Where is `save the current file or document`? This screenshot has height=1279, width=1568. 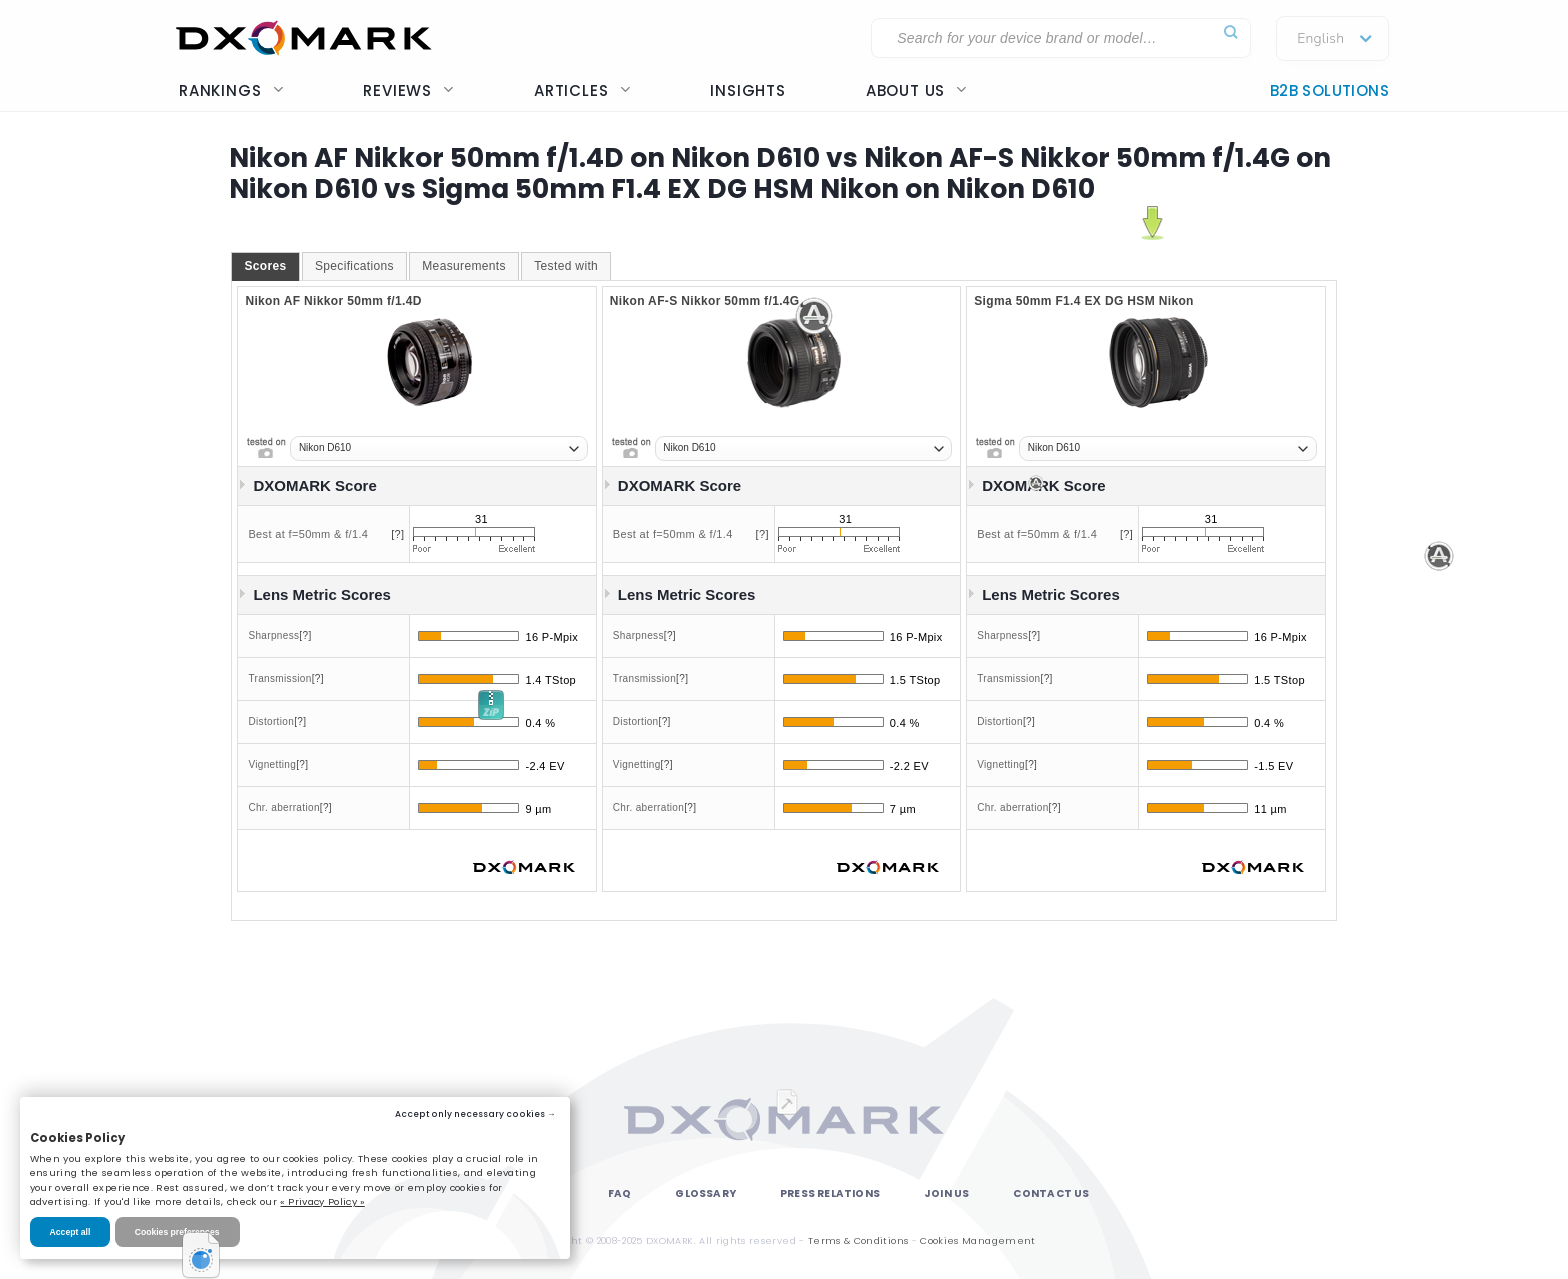 save the current file or document is located at coordinates (1152, 223).